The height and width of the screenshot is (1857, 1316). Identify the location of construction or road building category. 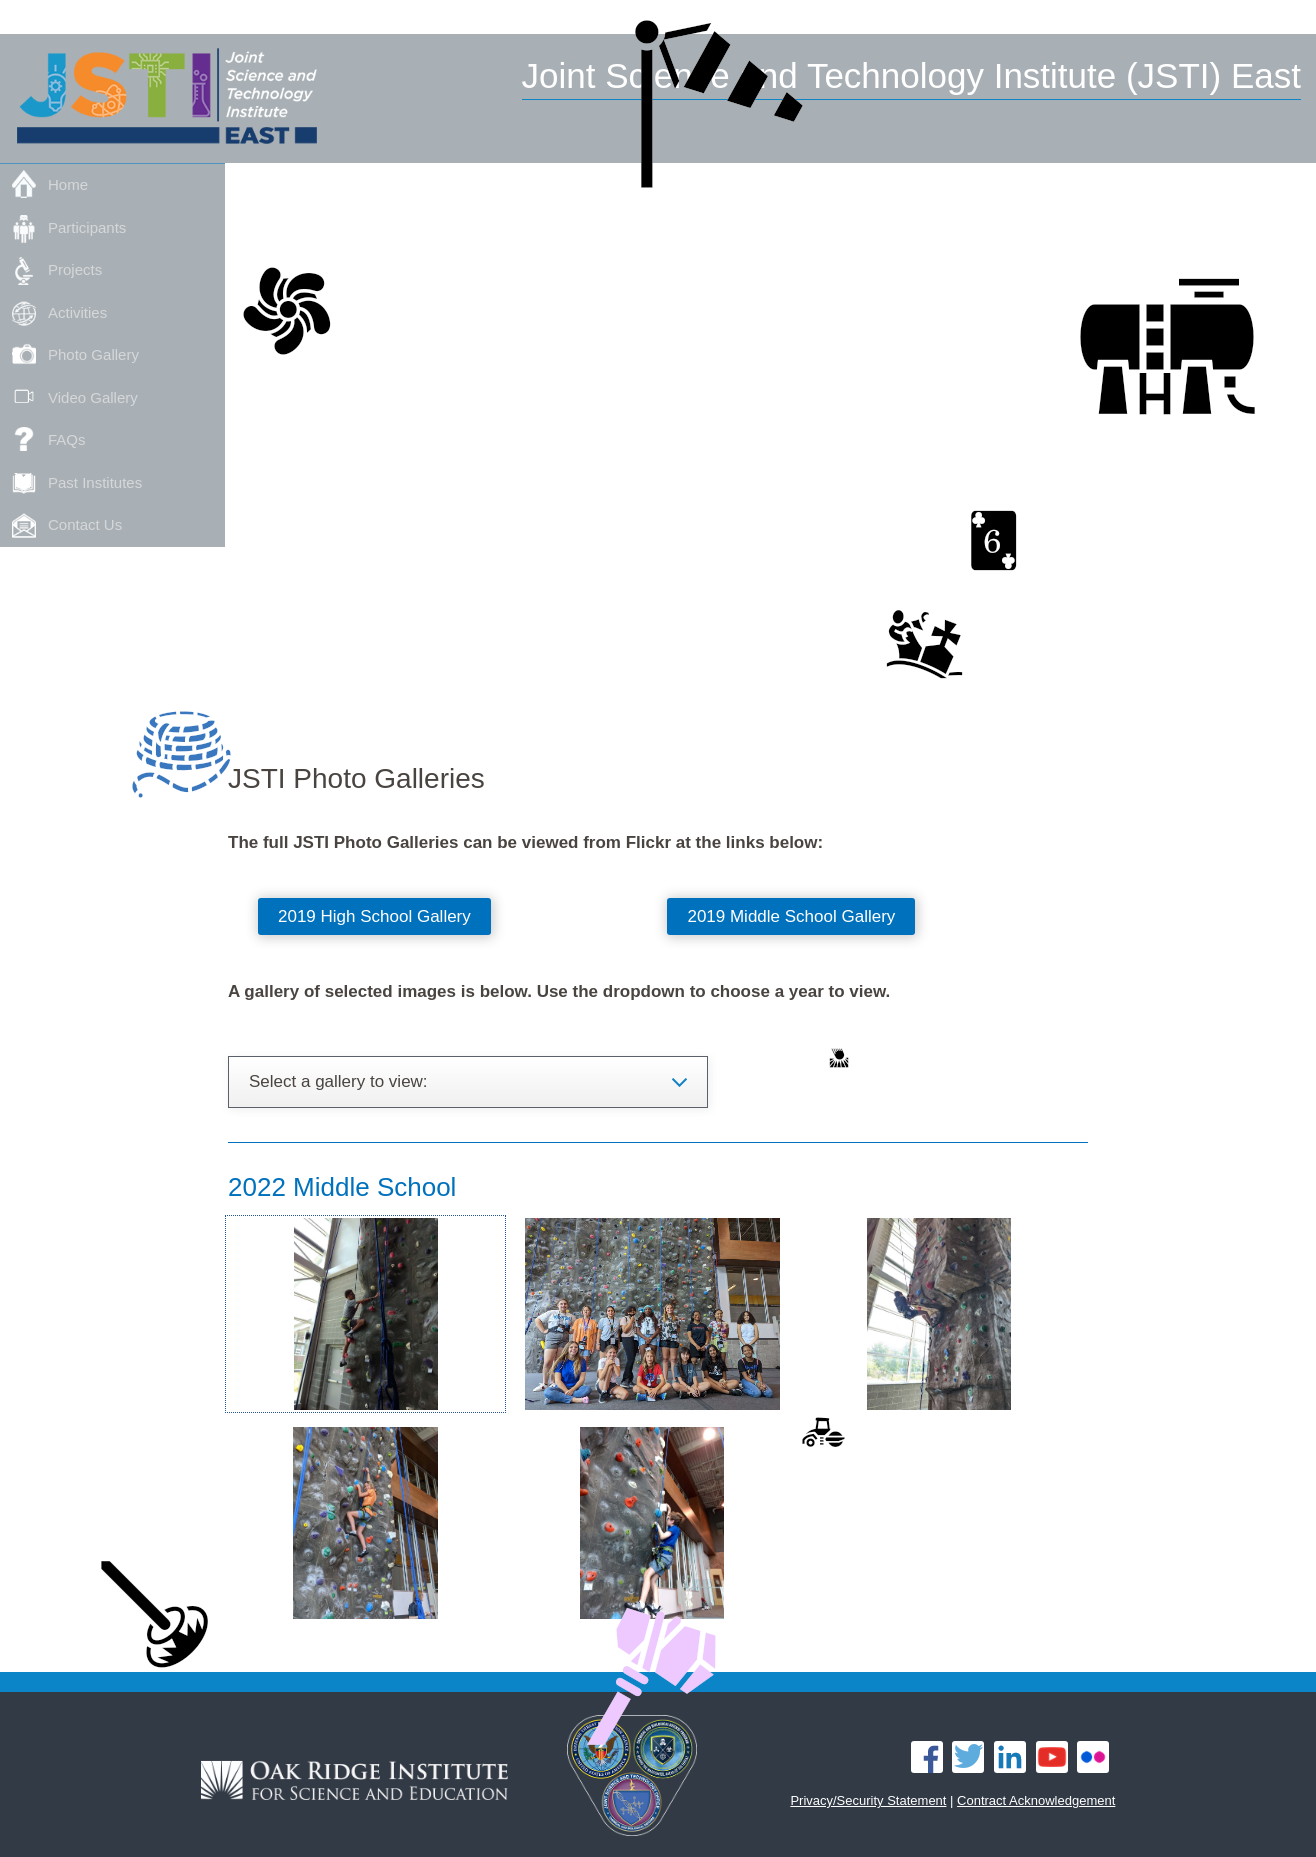
(823, 1430).